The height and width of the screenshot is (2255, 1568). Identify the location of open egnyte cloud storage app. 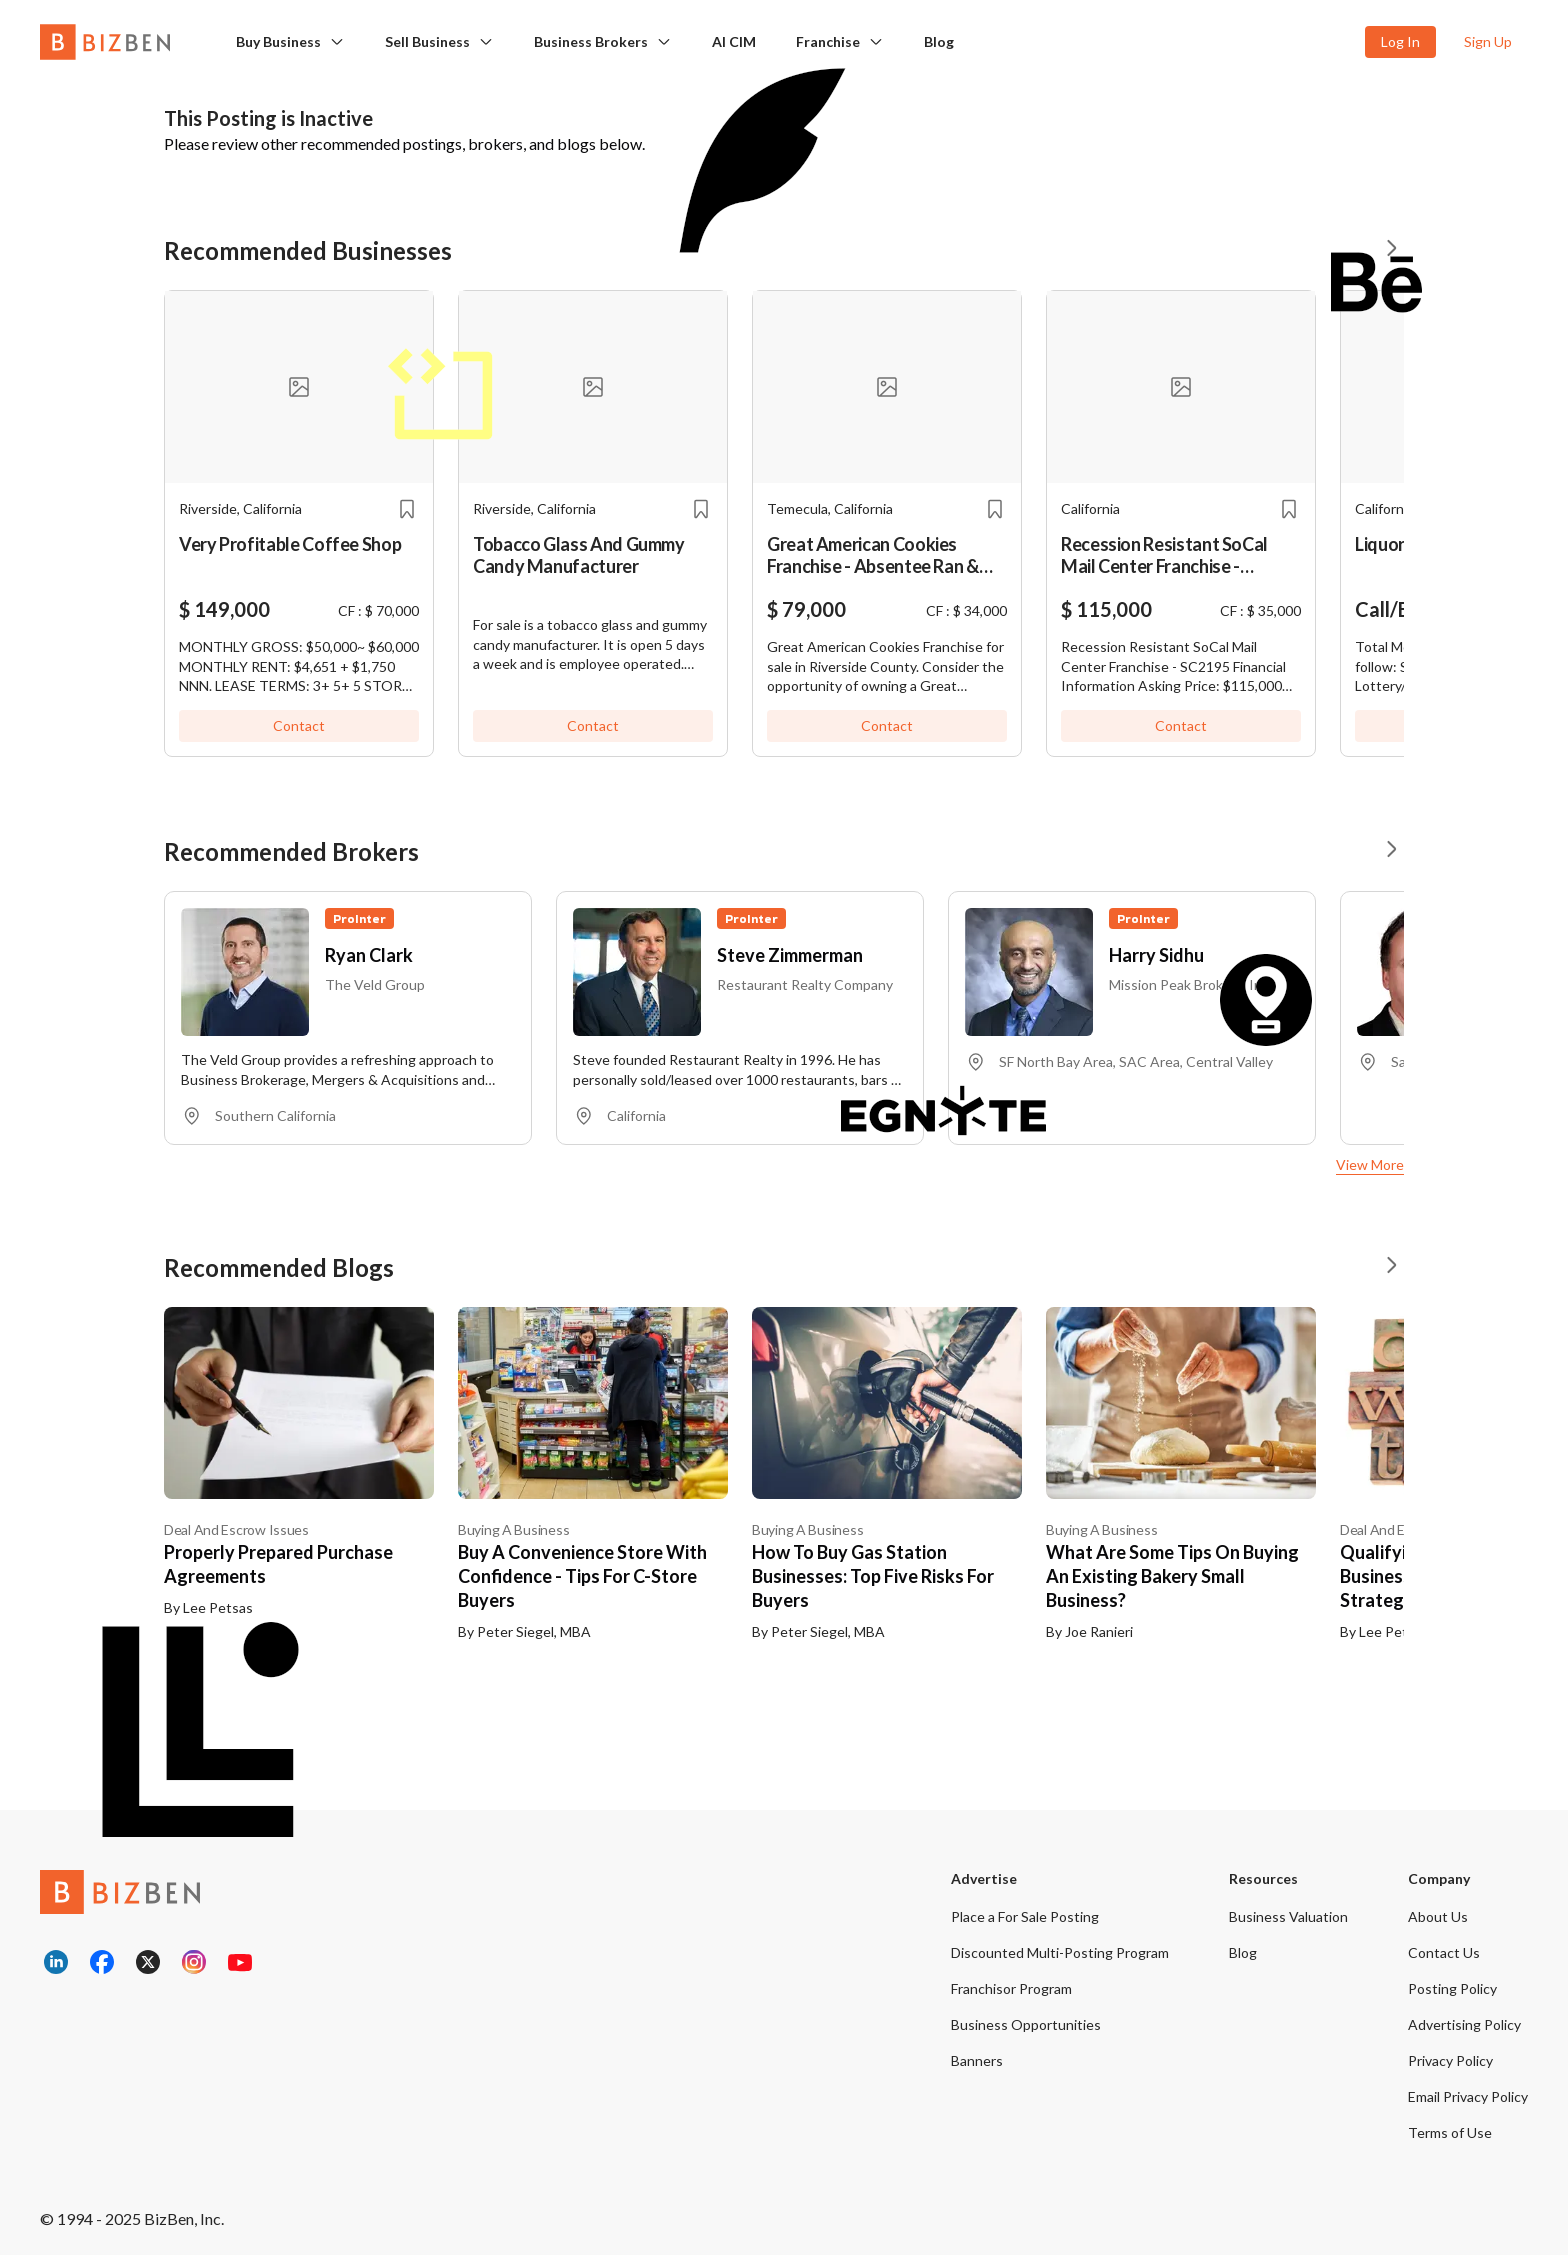
(943, 1110).